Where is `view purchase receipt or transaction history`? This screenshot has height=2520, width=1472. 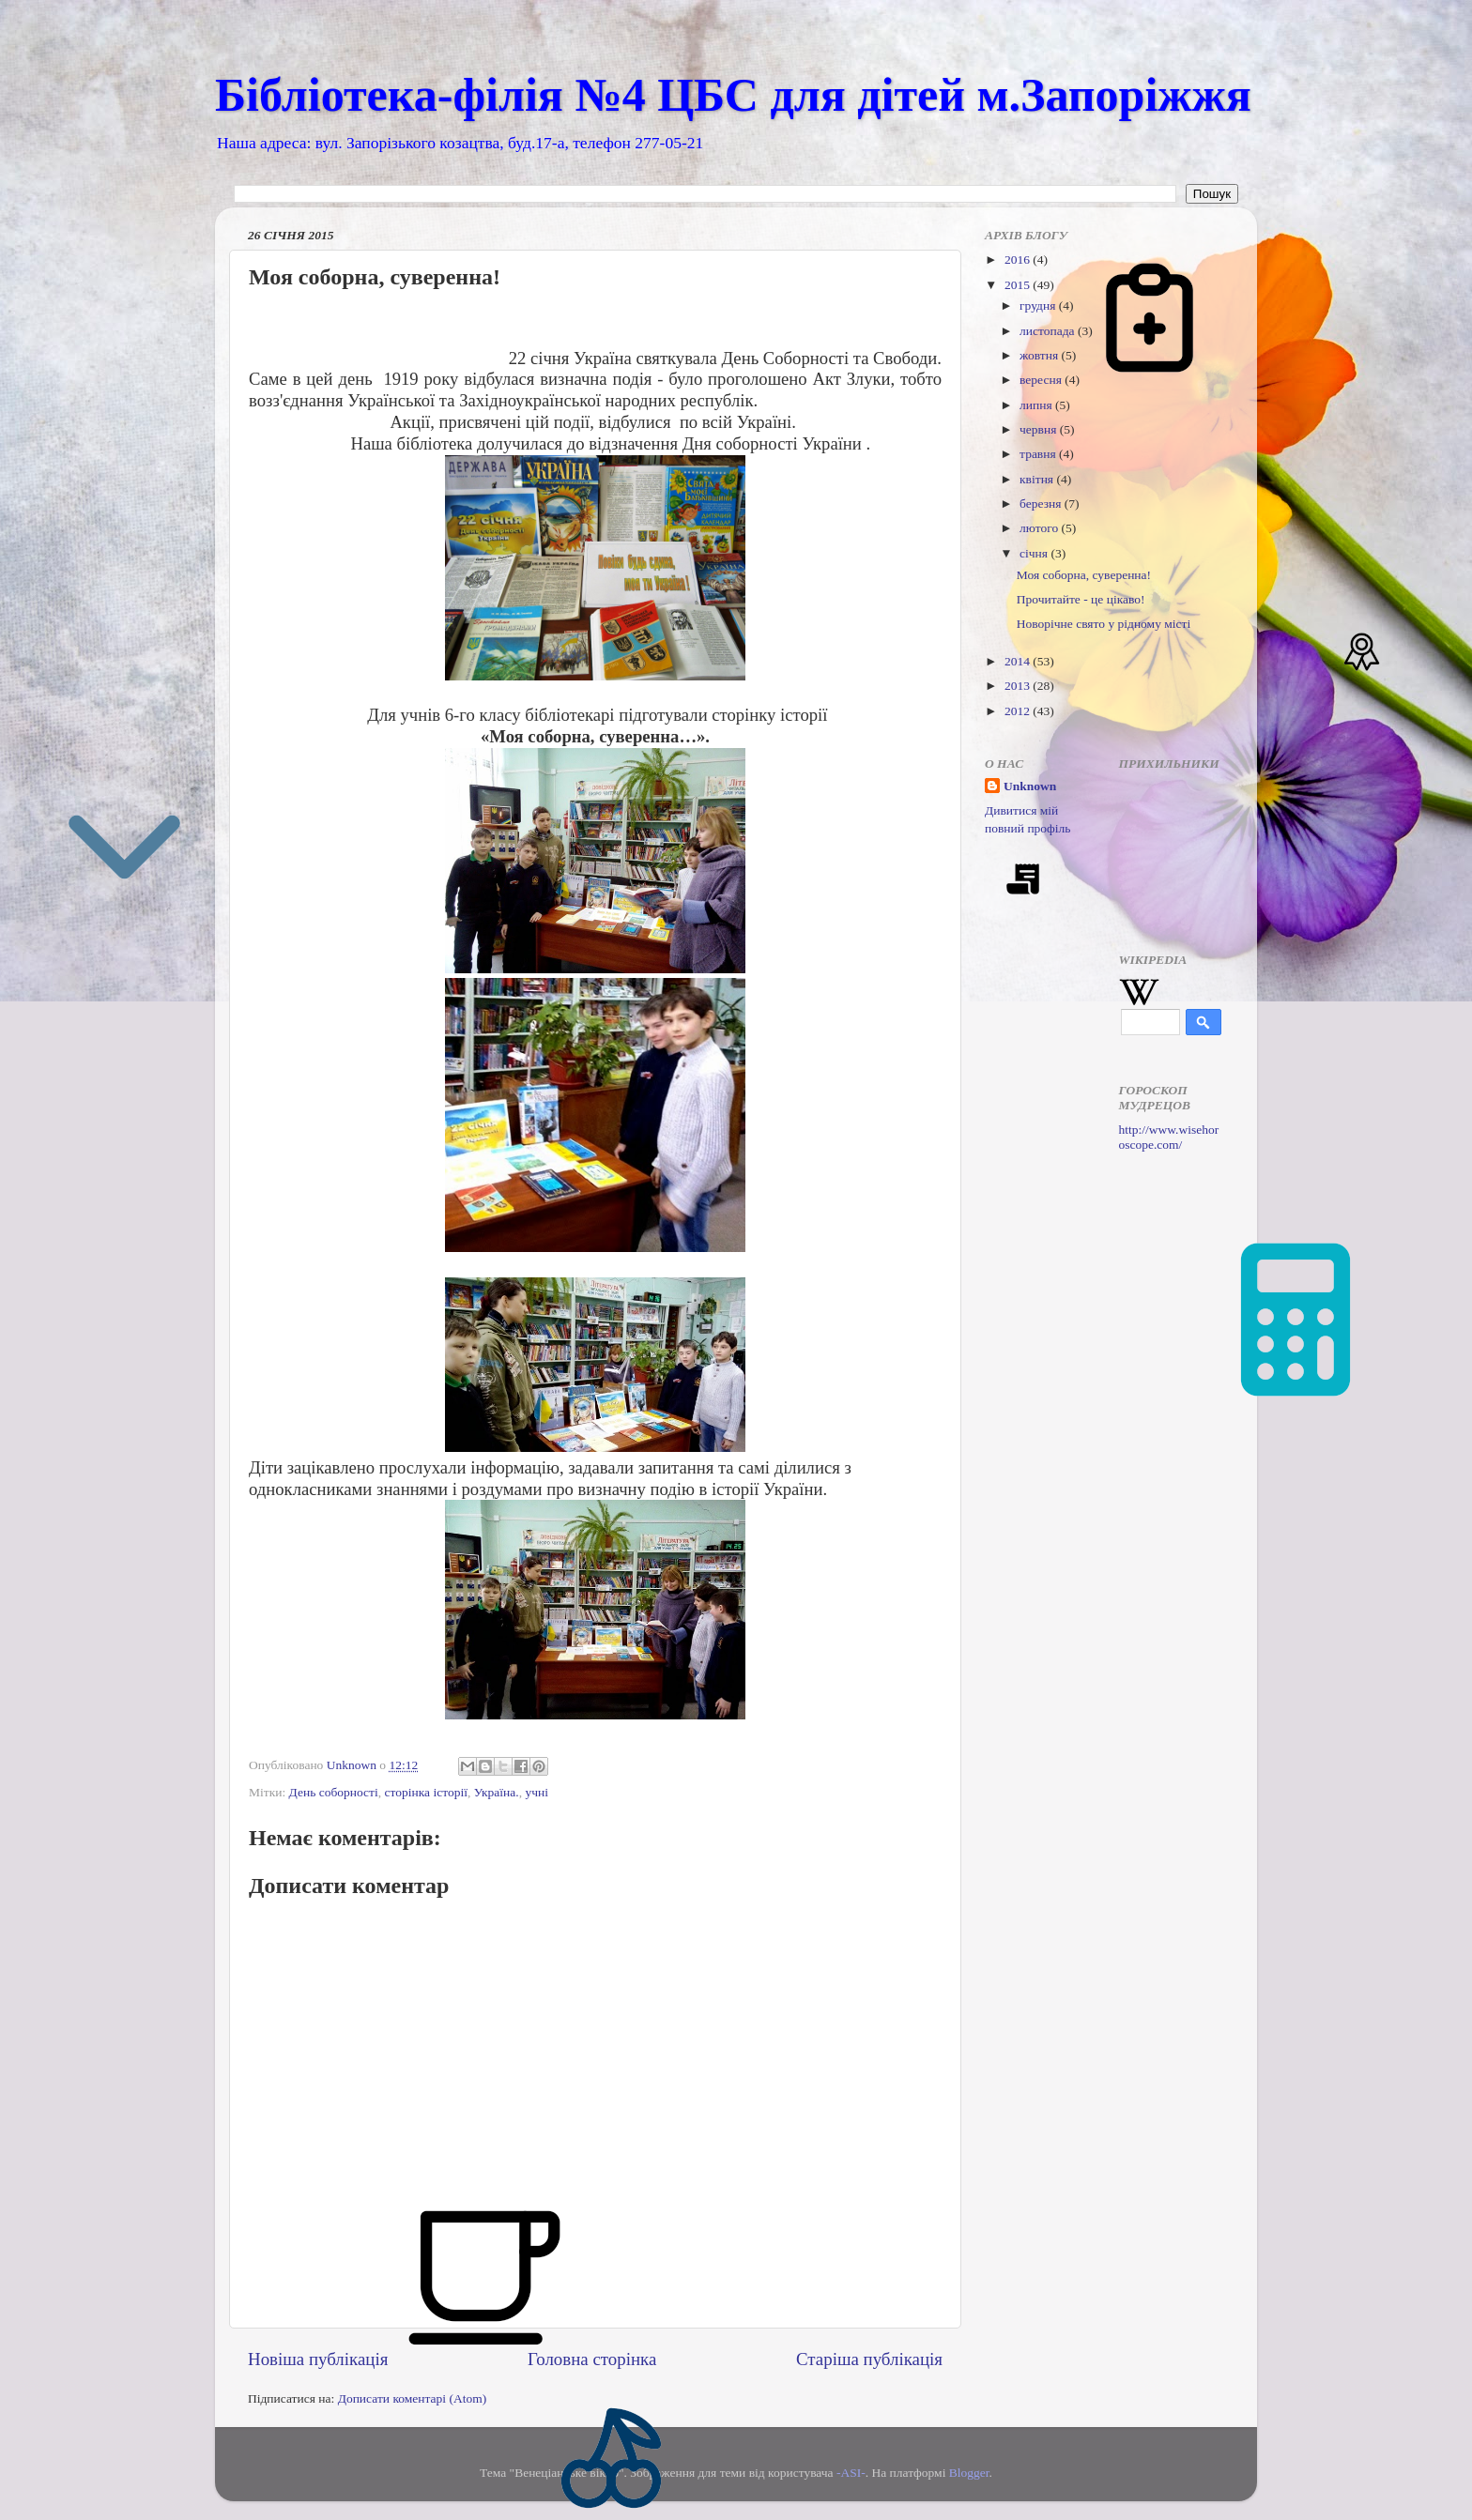 view purchase receipt or transaction history is located at coordinates (1022, 878).